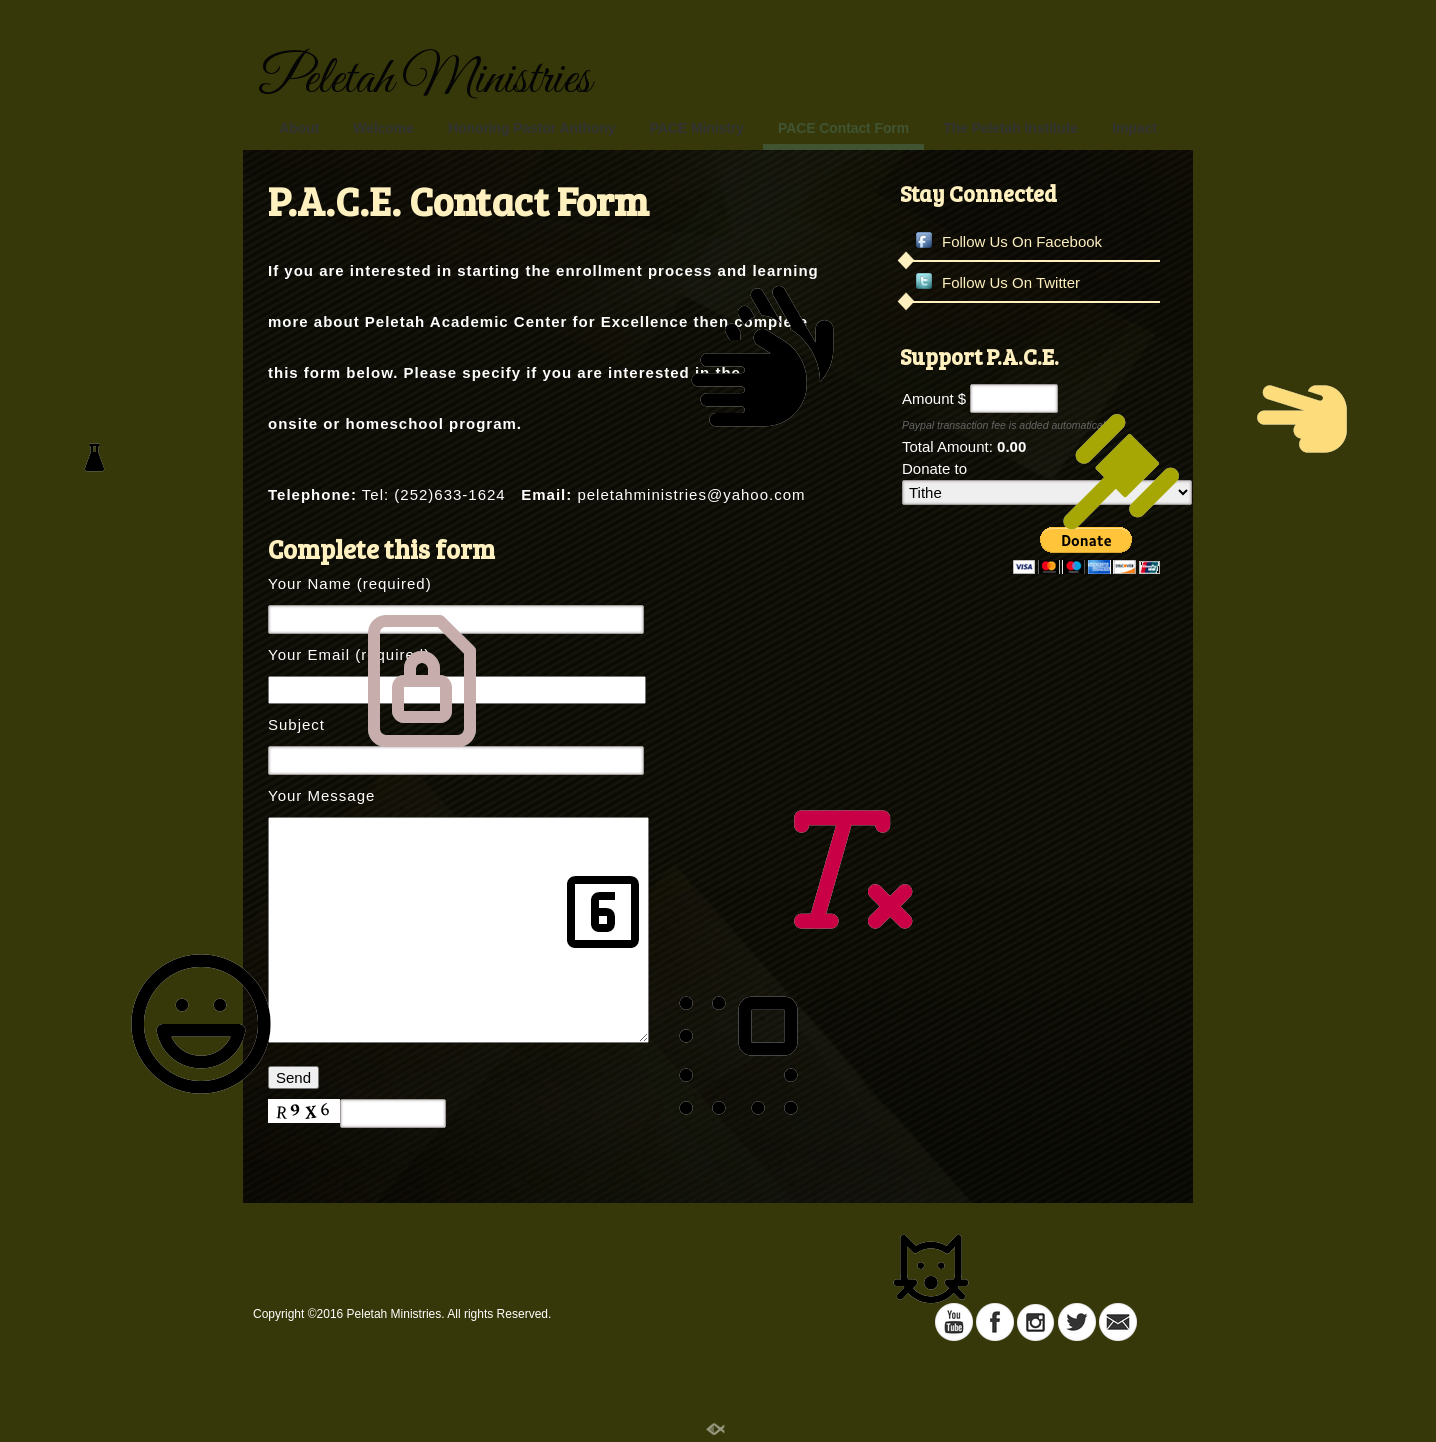 The width and height of the screenshot is (1436, 1442). I want to click on align element to top-right corner, so click(738, 1055).